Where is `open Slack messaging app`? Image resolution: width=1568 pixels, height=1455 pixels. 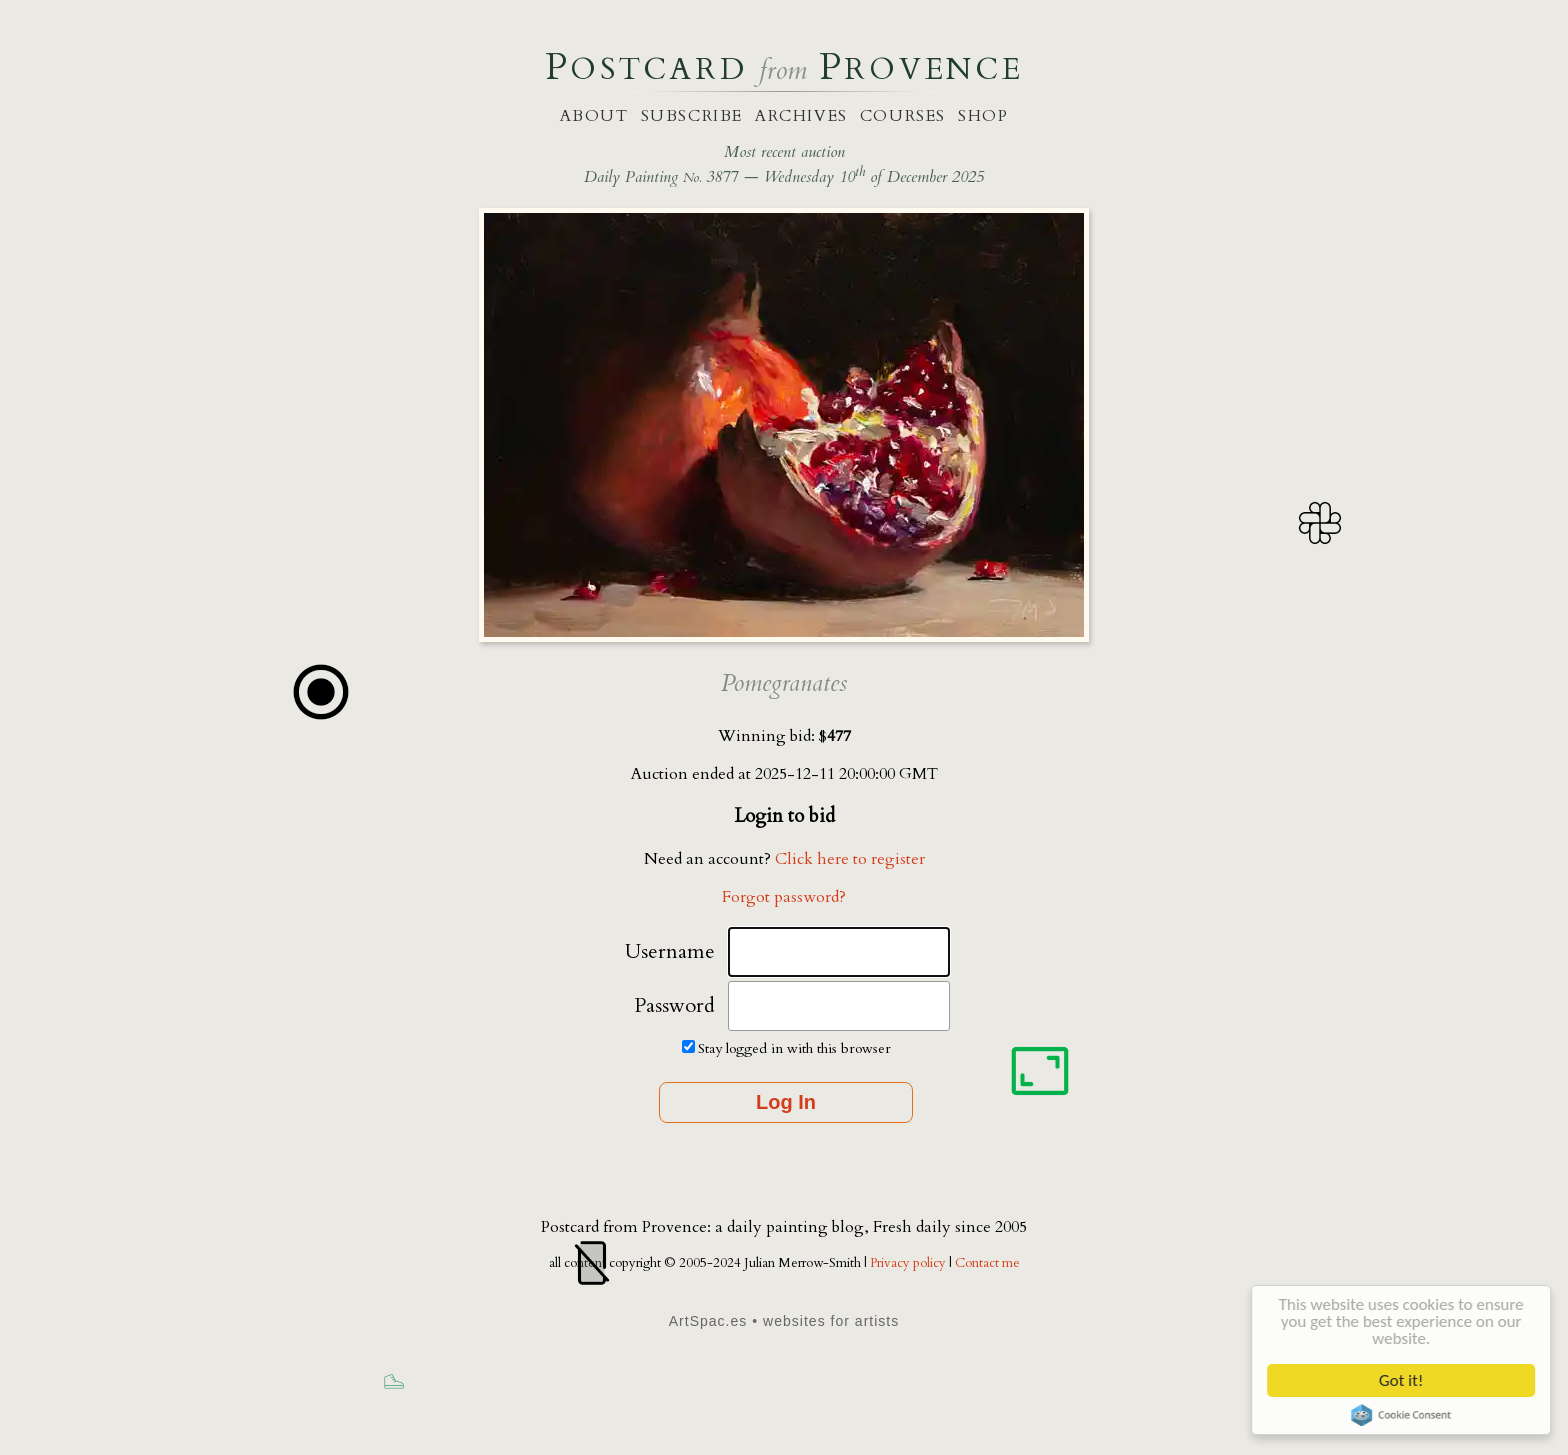 open Slack messaging app is located at coordinates (1320, 523).